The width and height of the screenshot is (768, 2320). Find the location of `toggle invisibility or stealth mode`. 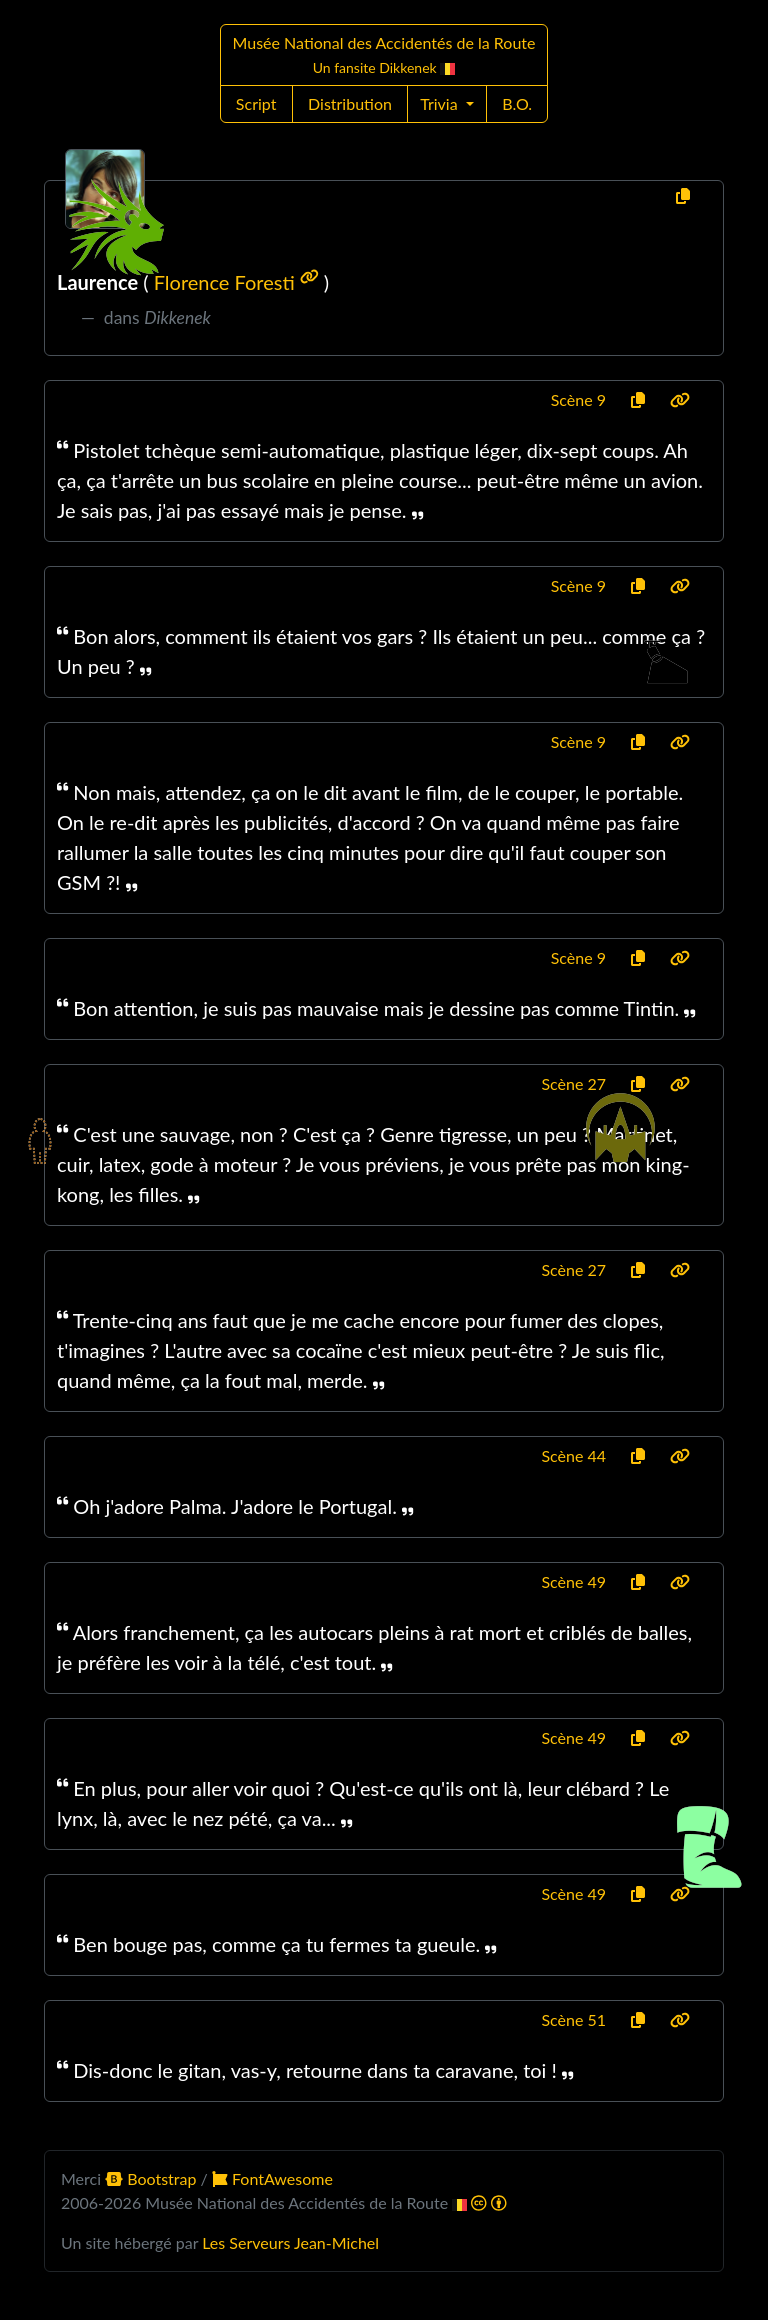

toggle invisibility or stealth mode is located at coordinates (40, 1141).